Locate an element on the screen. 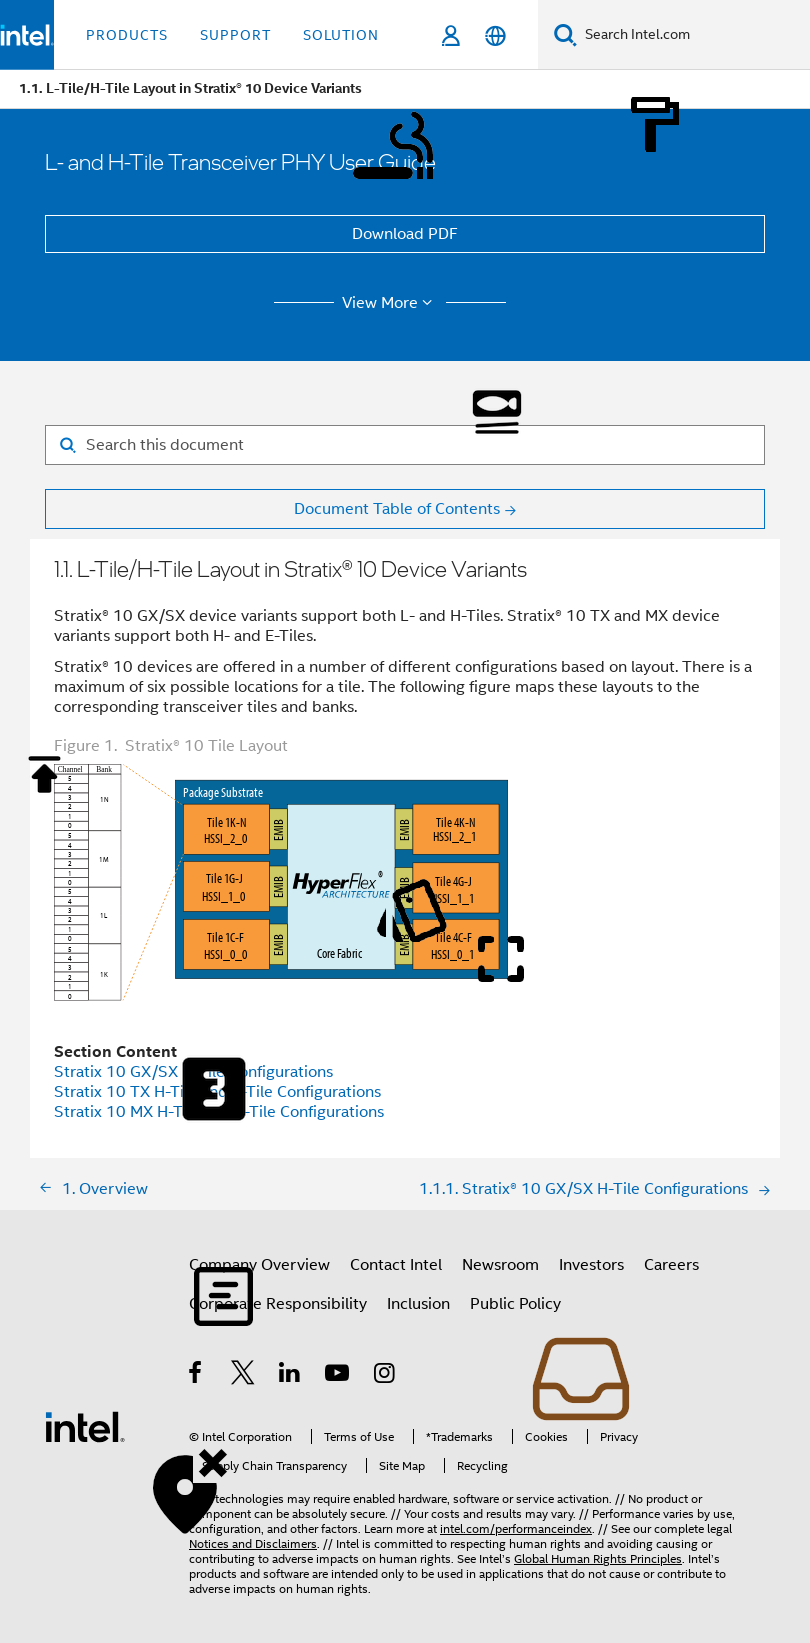 The image size is (810, 1643). expand to fullscreen mode is located at coordinates (501, 959).